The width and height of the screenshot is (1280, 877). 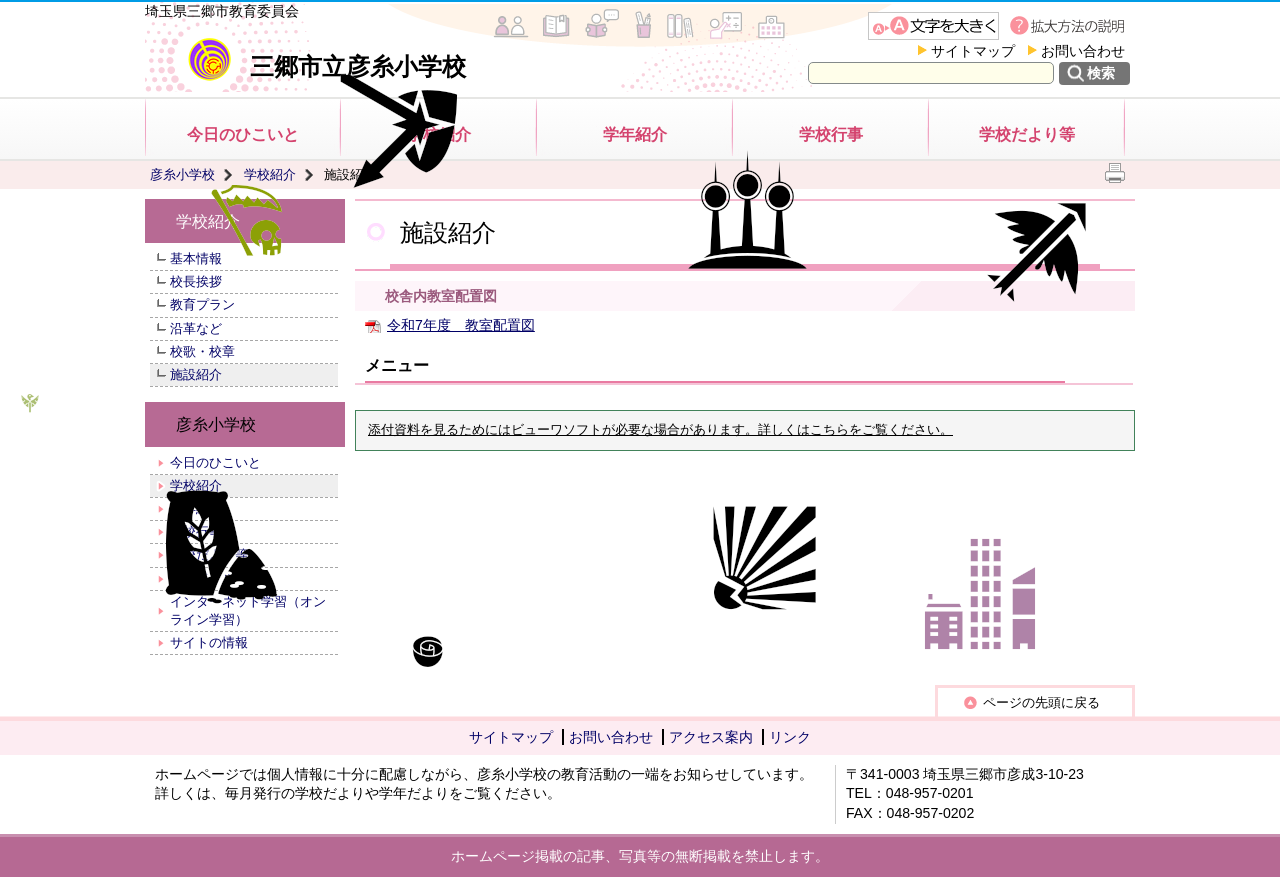 I want to click on indicates explosive or hazardous materials, so click(x=764, y=558).